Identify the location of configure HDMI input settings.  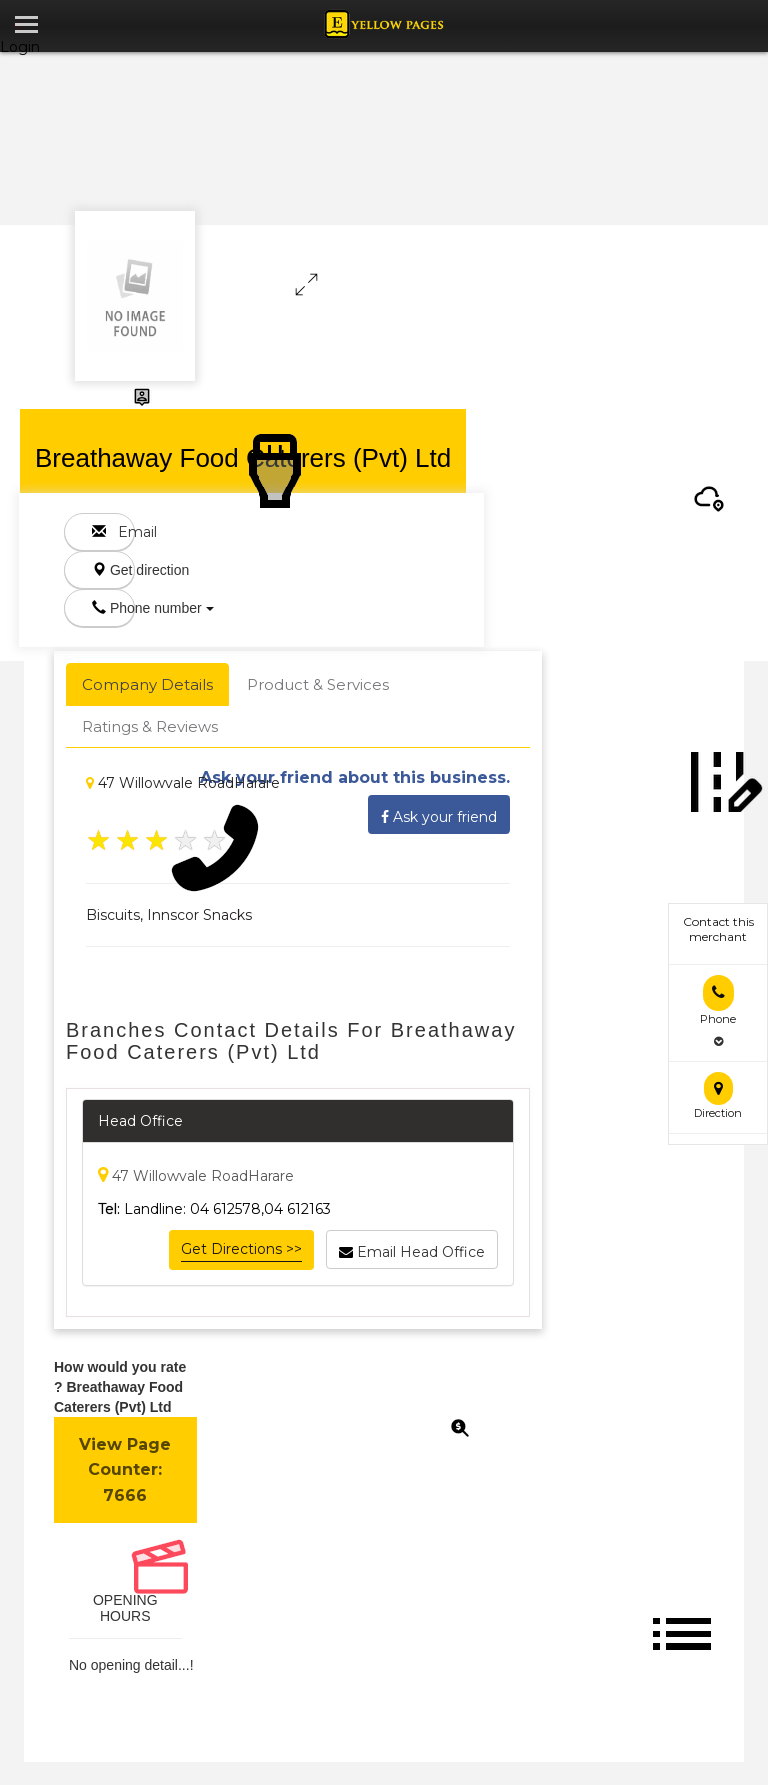
(275, 471).